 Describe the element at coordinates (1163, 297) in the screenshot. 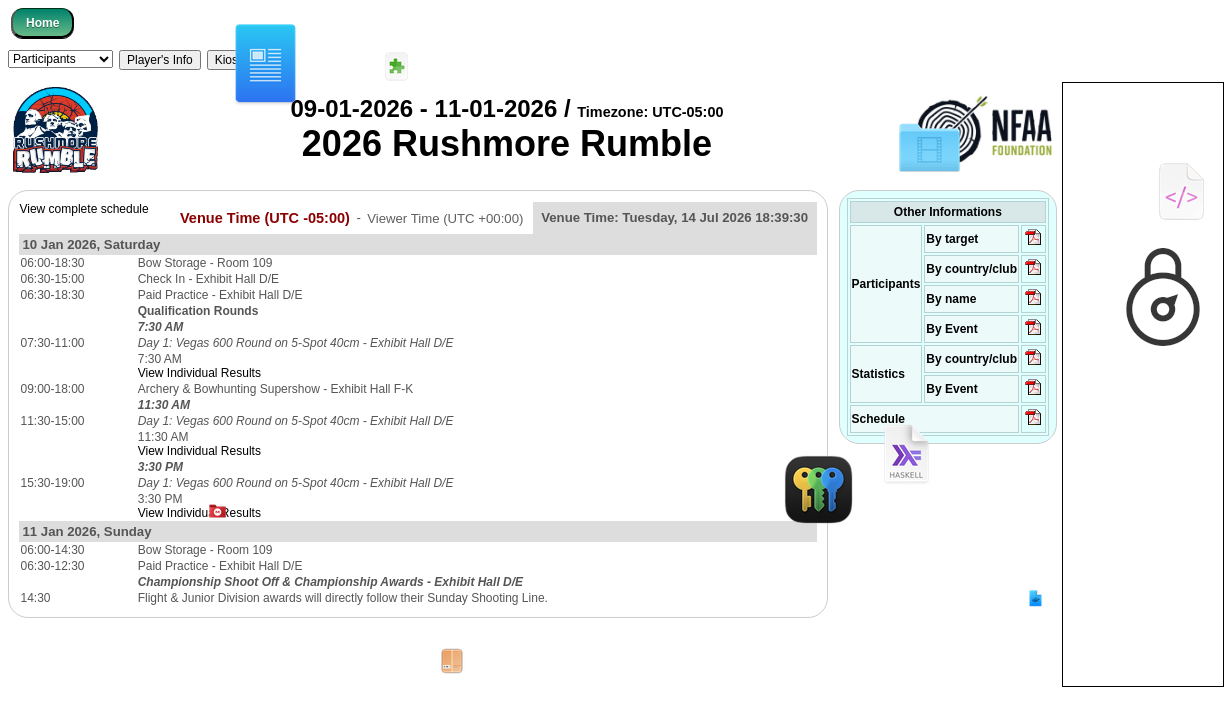

I see `open two-factor authentication app` at that location.